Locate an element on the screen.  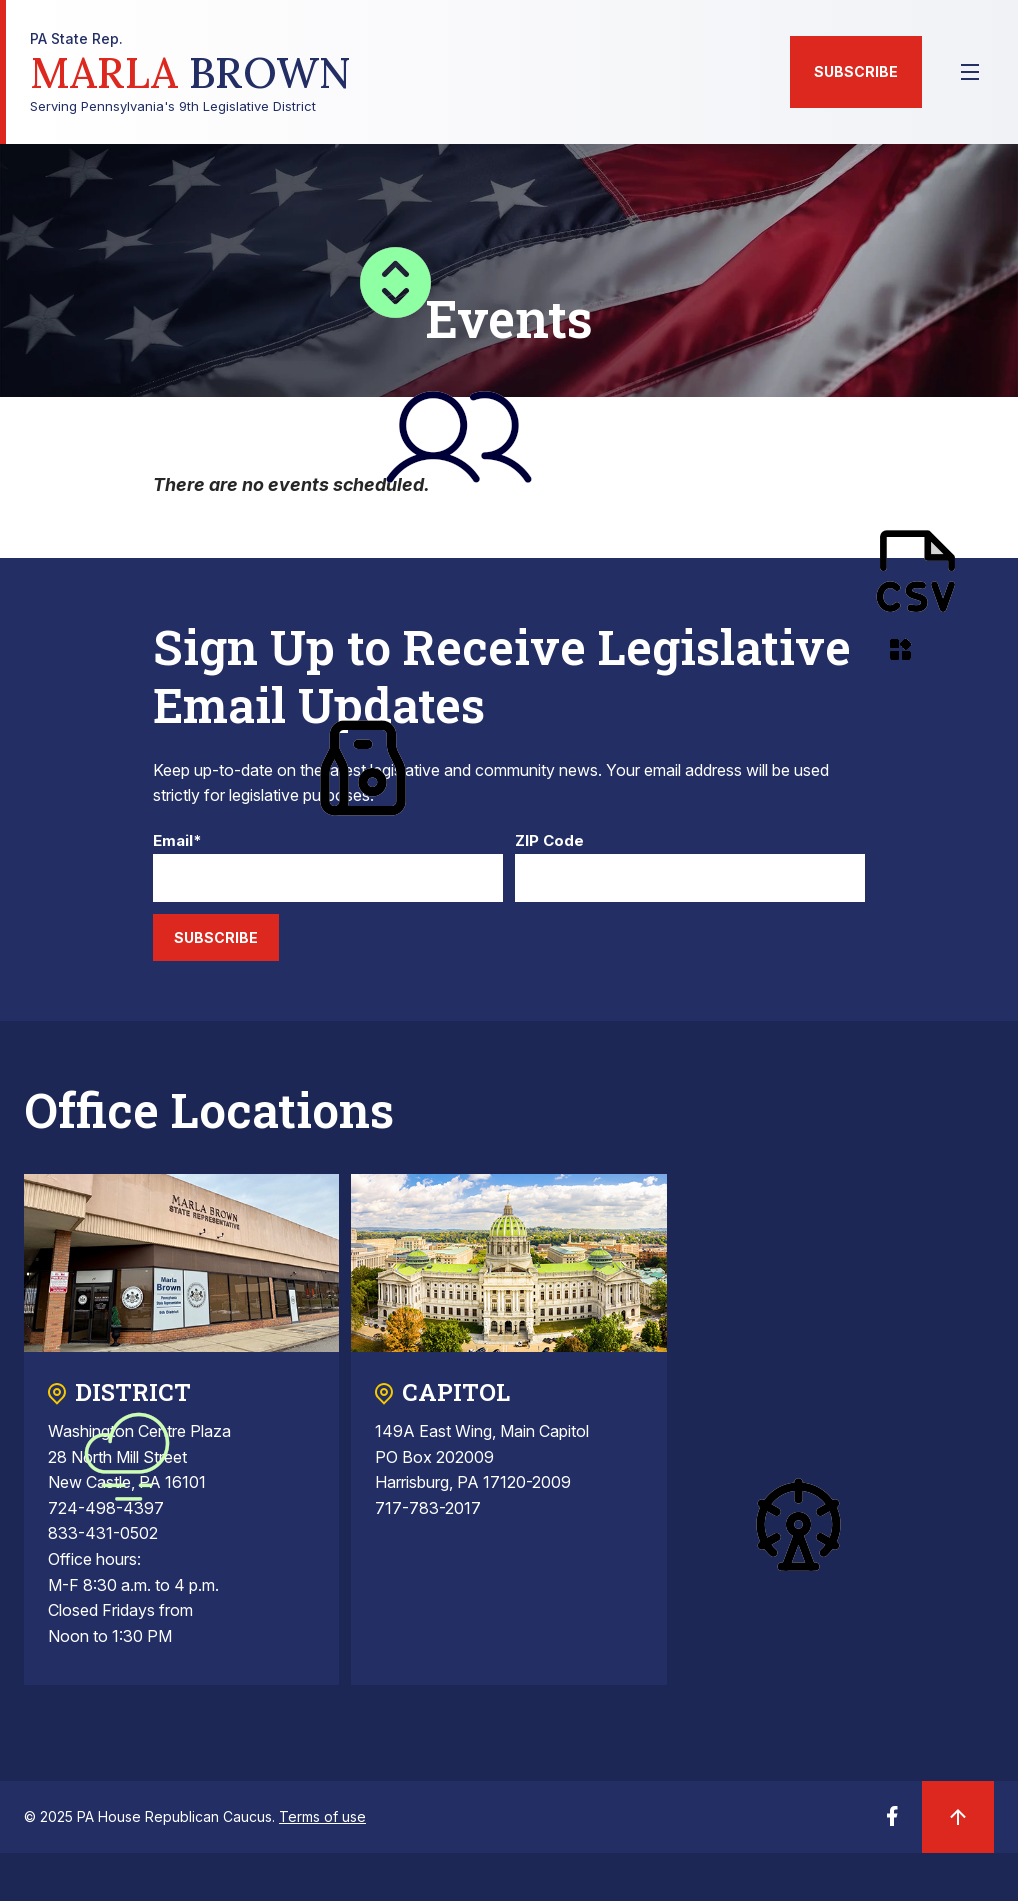
access widgets or mini-apps is located at coordinates (900, 649).